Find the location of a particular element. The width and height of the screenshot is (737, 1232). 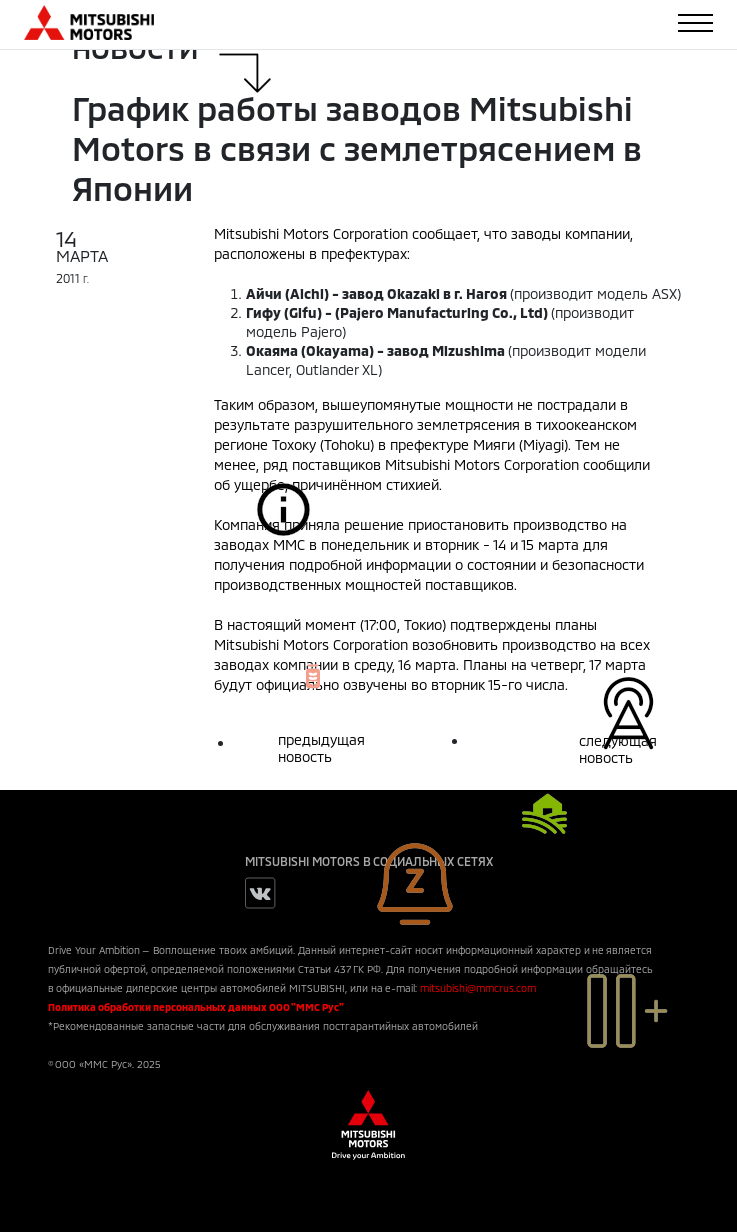

access farm or agricultural features is located at coordinates (544, 814).